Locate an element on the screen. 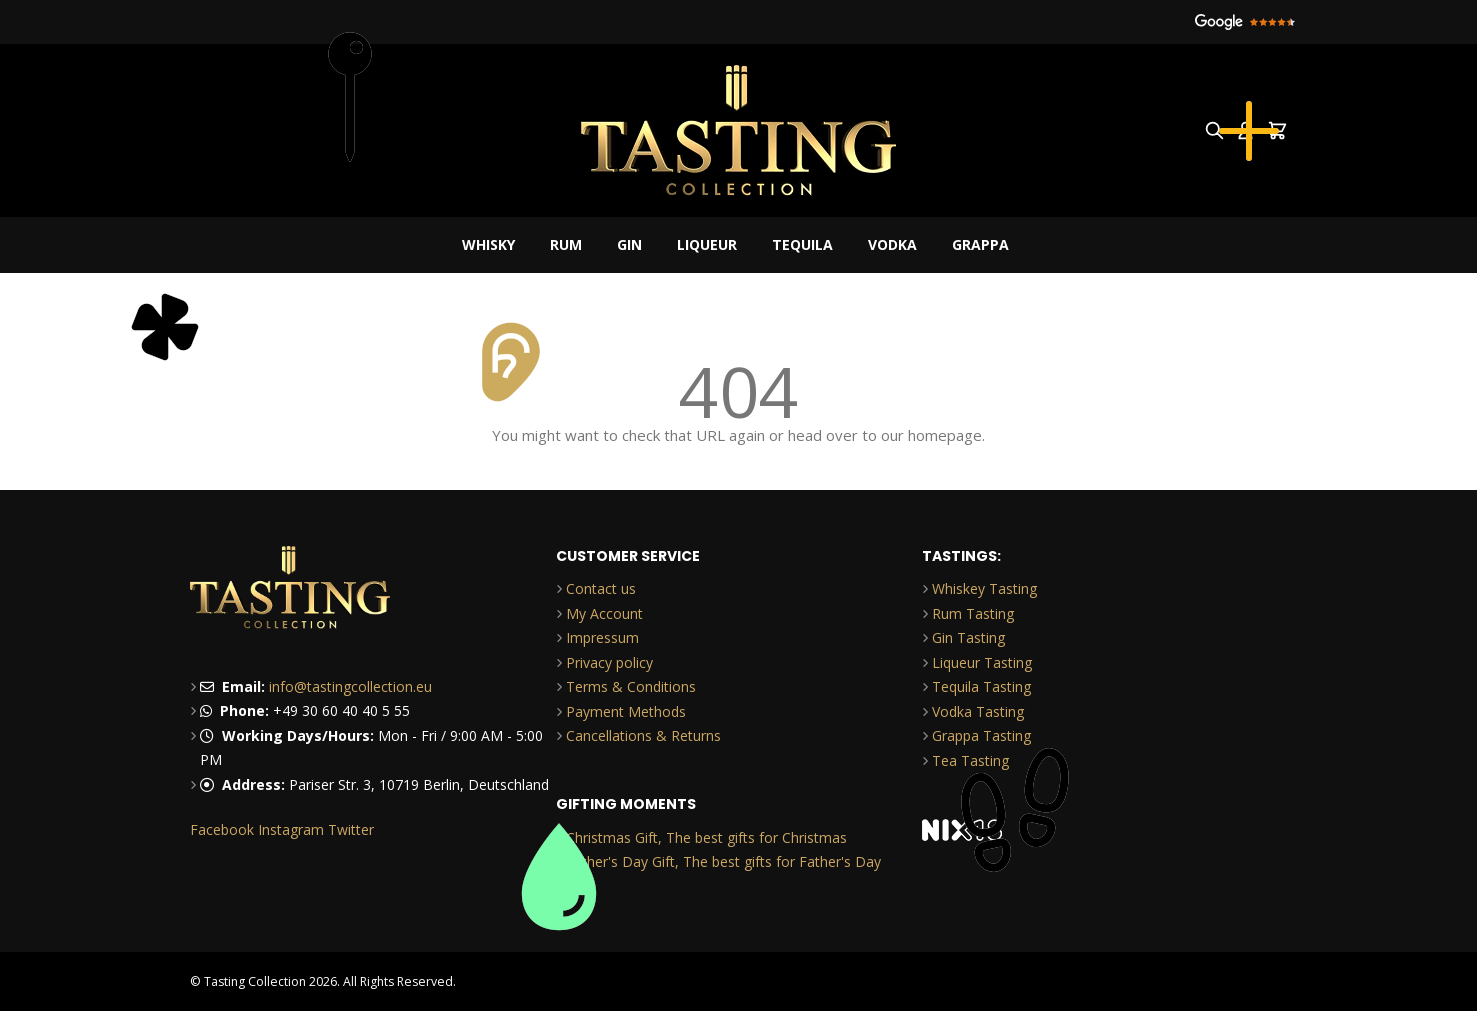 The height and width of the screenshot is (1011, 1477). add a new item is located at coordinates (1249, 131).